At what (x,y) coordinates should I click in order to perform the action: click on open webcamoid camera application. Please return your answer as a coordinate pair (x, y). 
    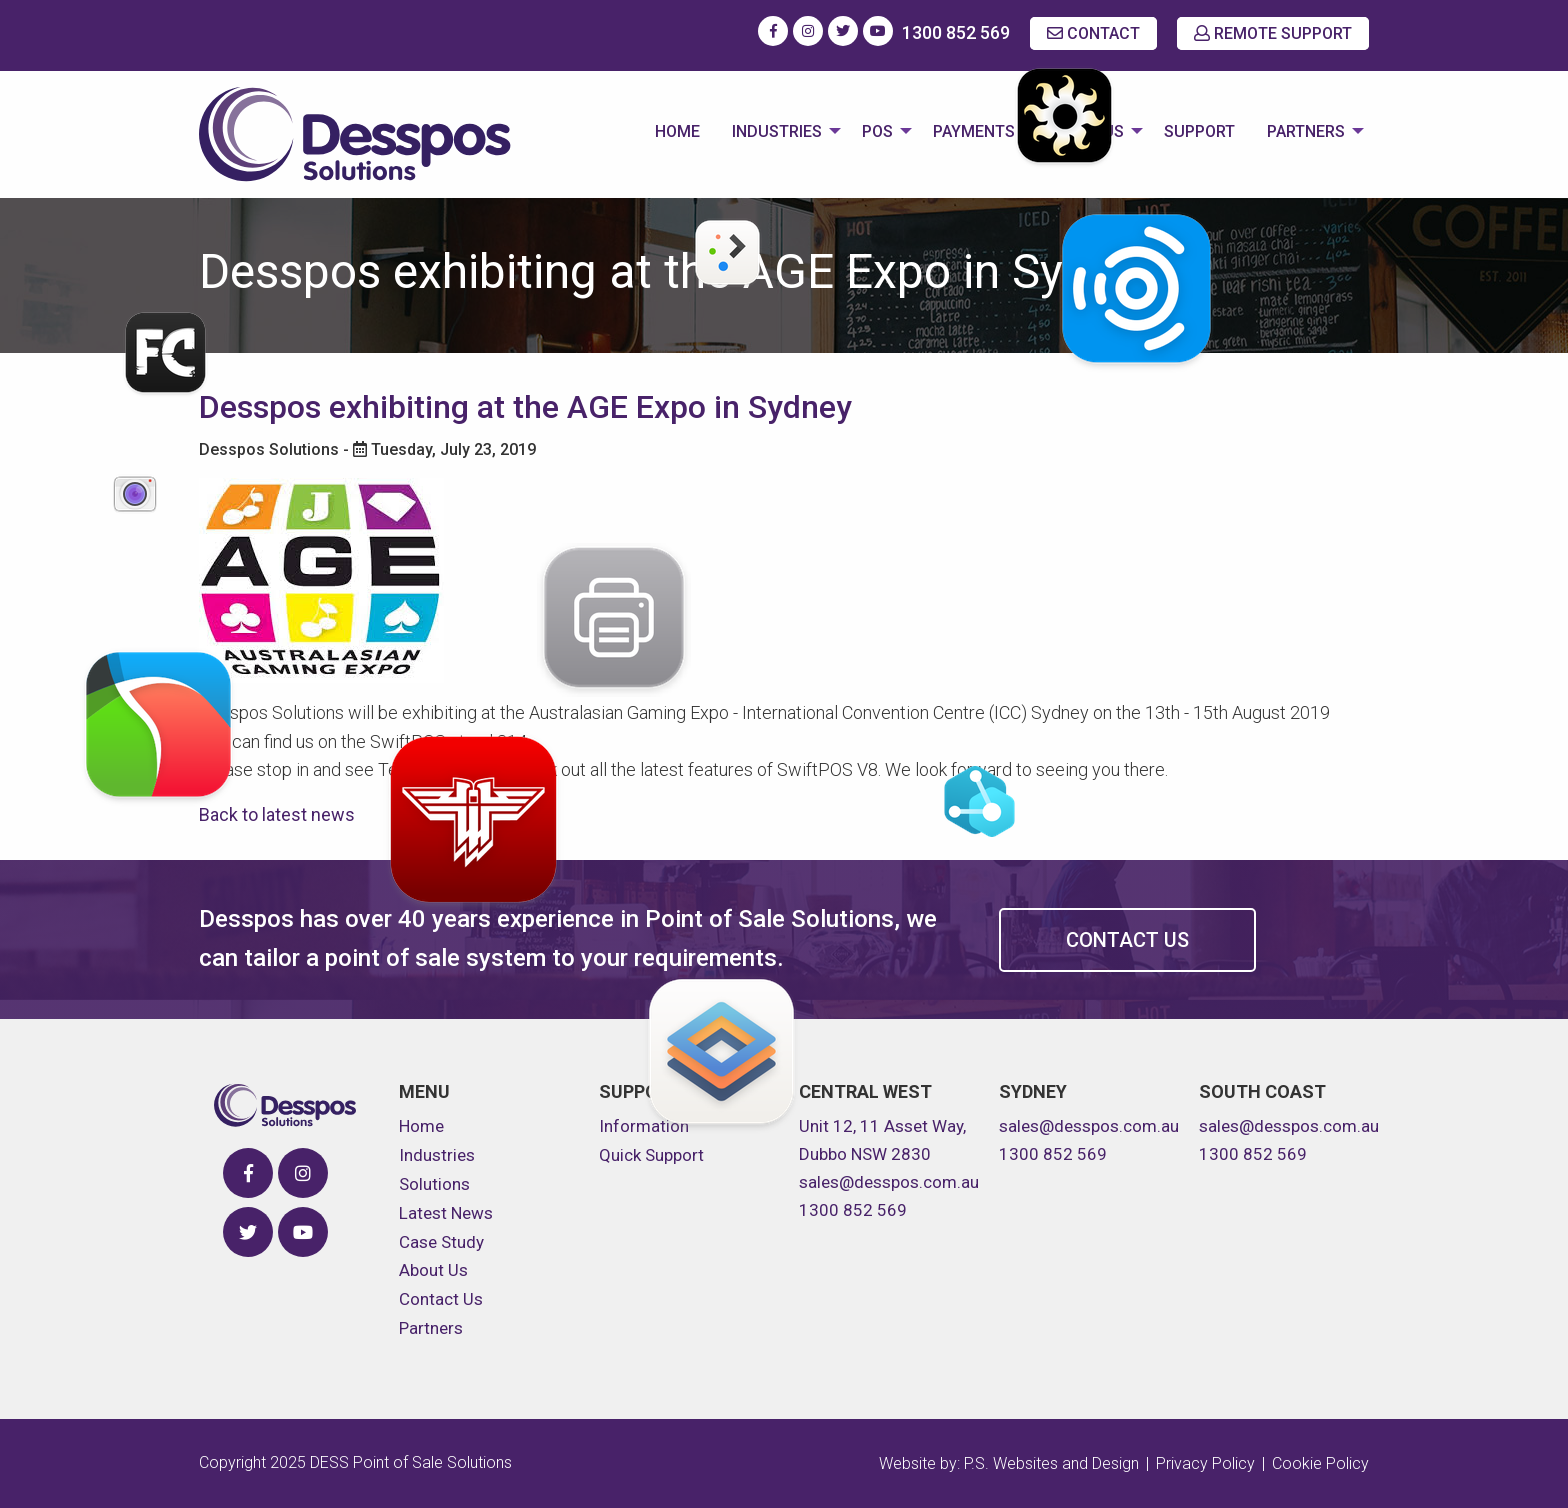
    Looking at the image, I should click on (135, 494).